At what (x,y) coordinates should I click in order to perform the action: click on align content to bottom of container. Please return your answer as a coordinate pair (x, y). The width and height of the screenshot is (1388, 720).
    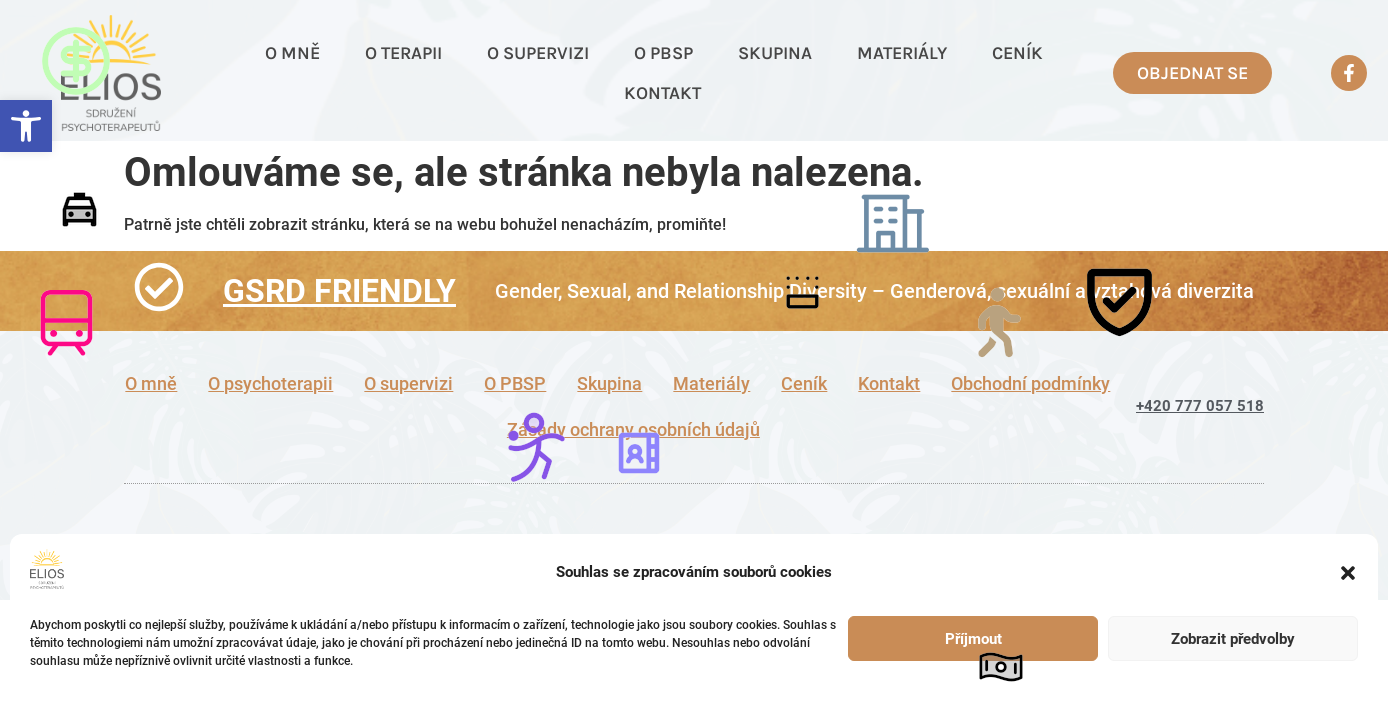
    Looking at the image, I should click on (802, 292).